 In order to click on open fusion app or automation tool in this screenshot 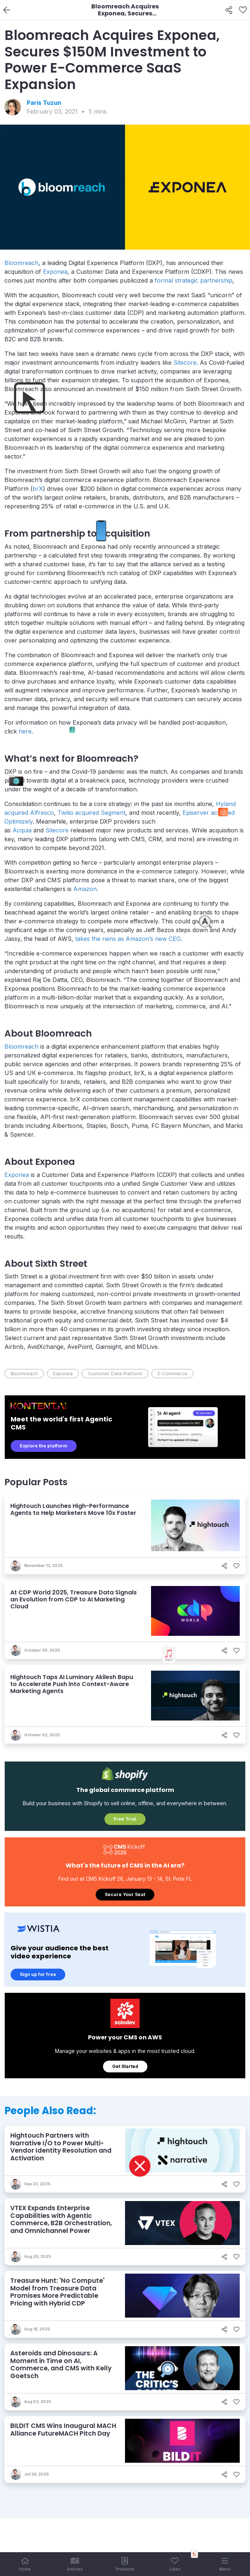, I will do `click(29, 398)`.